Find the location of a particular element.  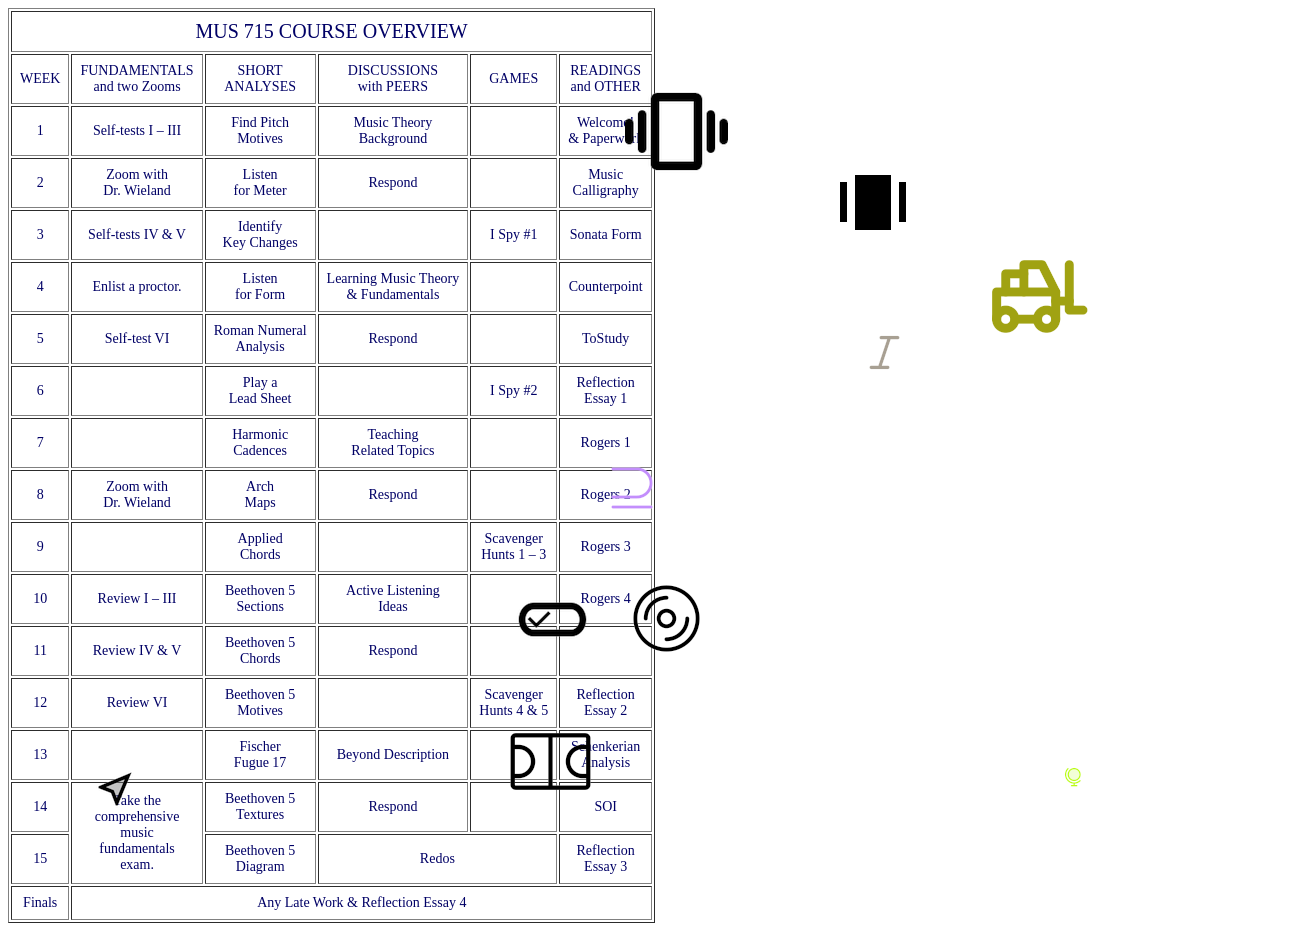

play or browse music library is located at coordinates (666, 618).